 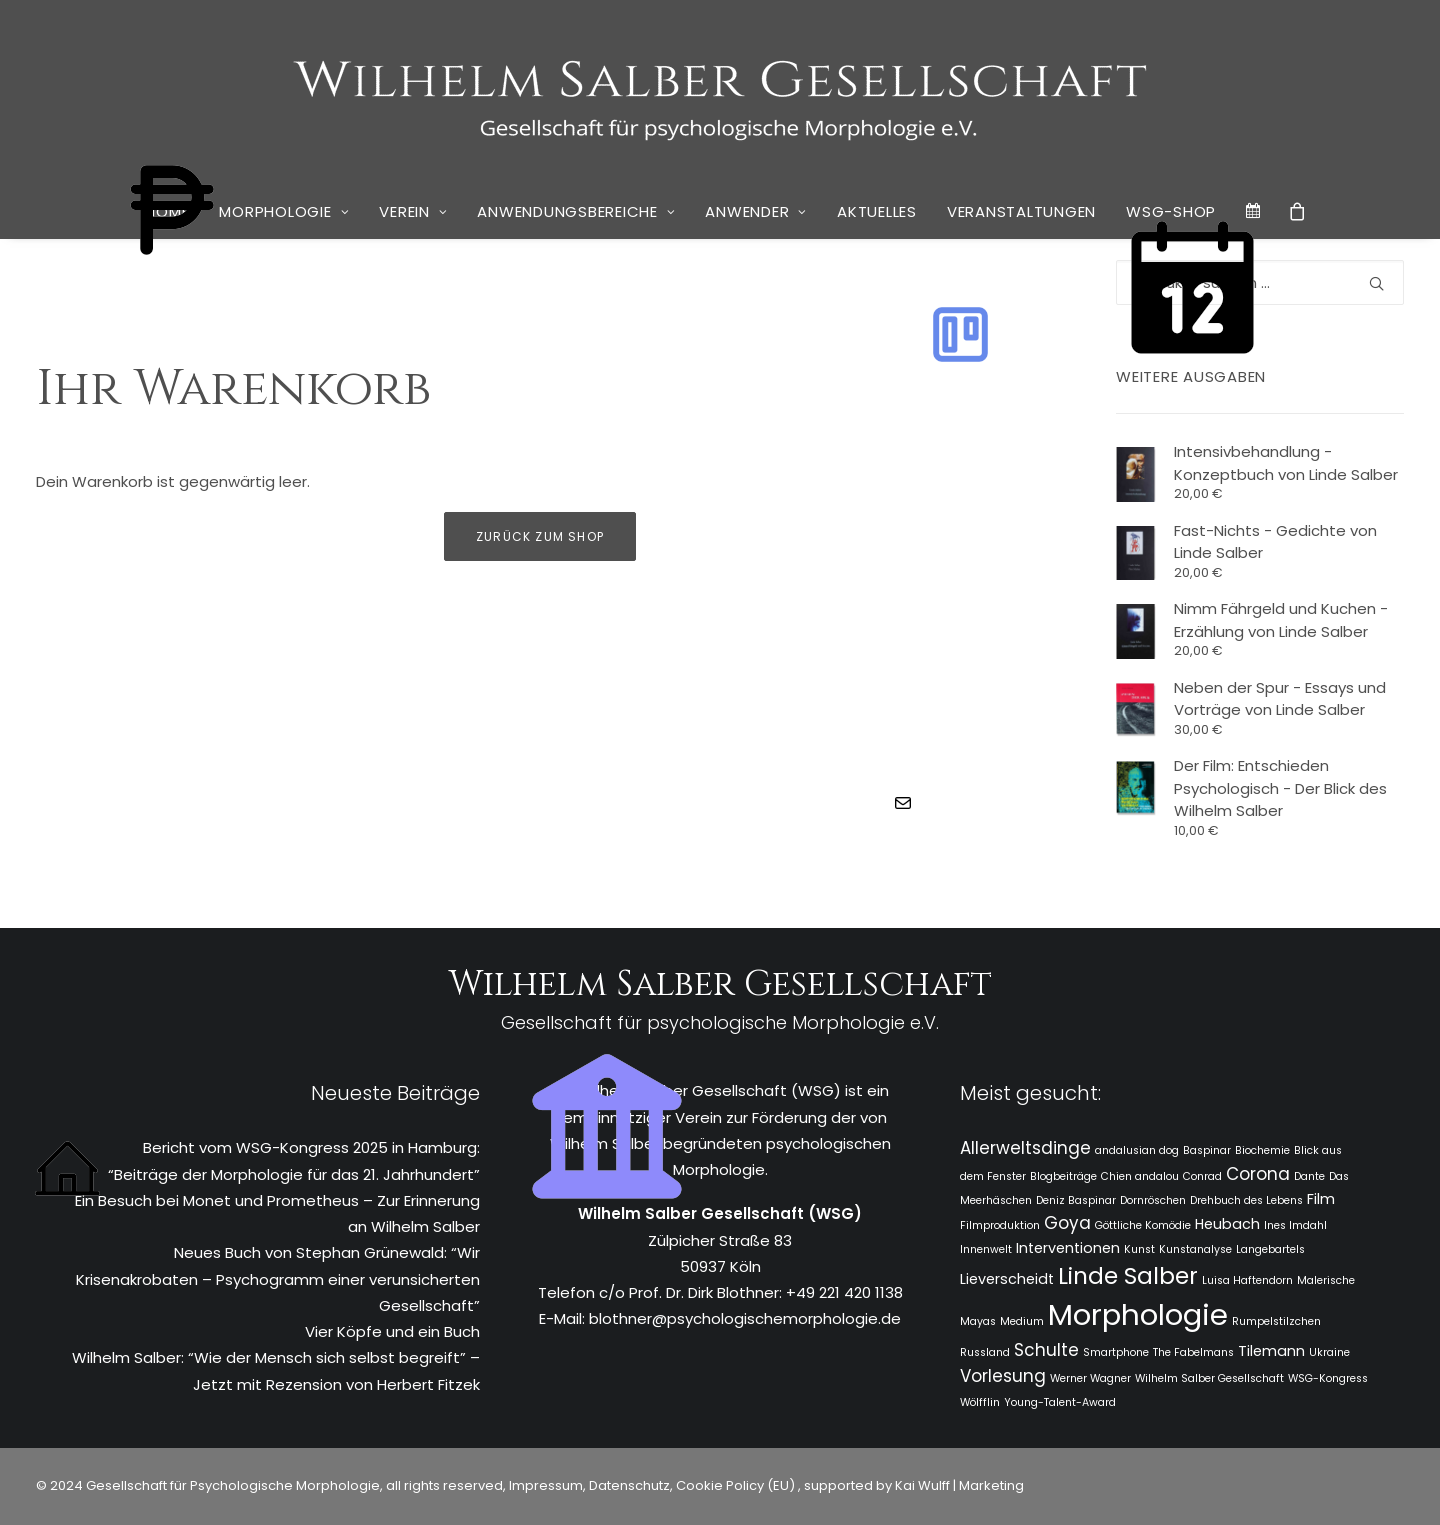 I want to click on navigate to home screen, so click(x=67, y=1169).